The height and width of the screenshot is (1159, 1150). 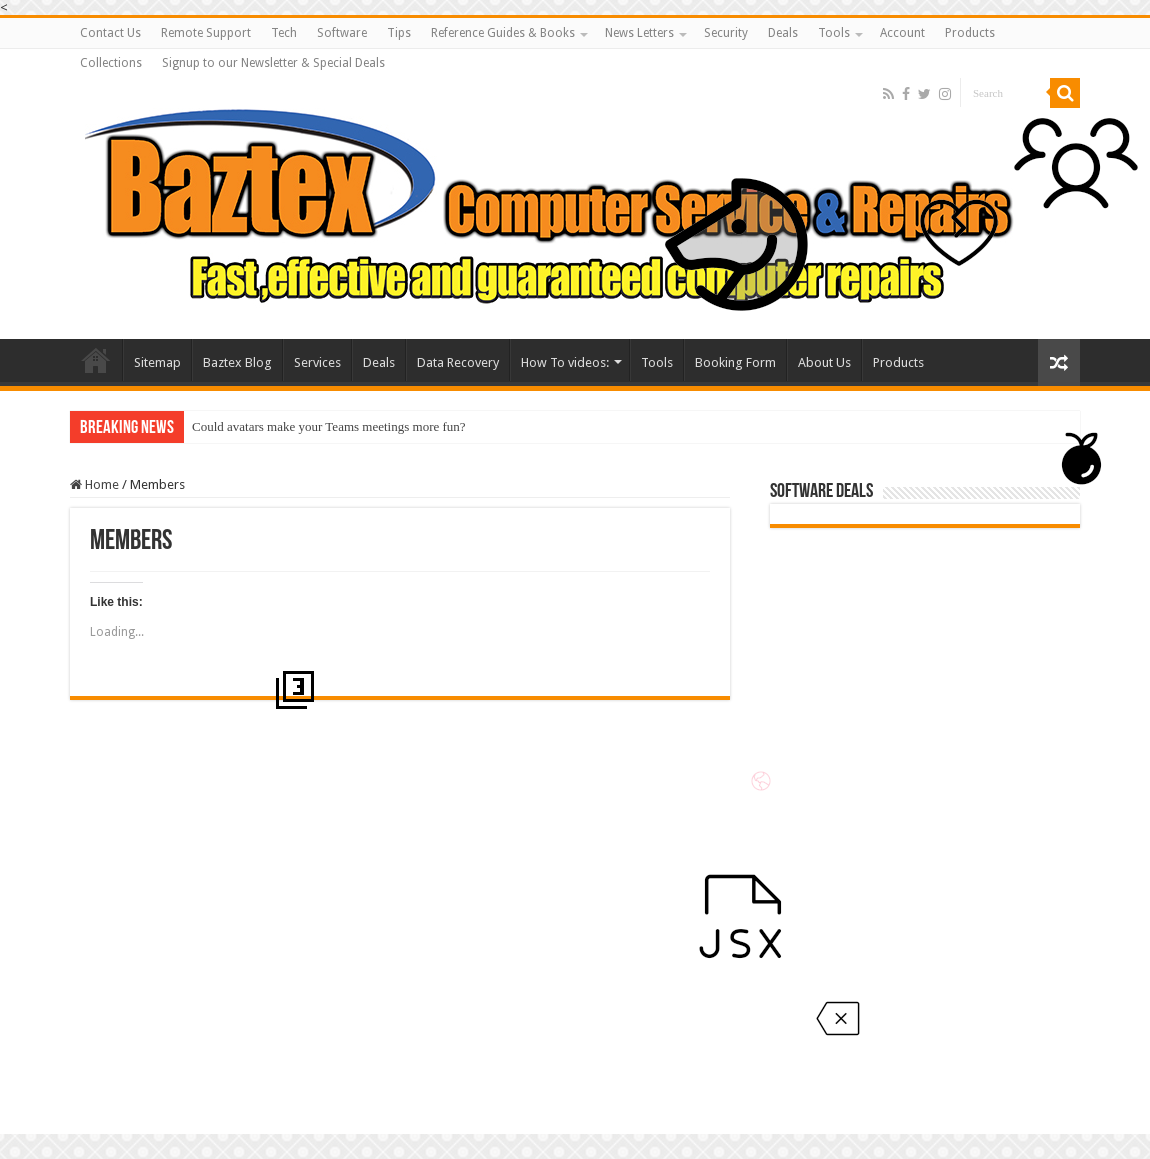 What do you see at coordinates (741, 244) in the screenshot?
I see `access equestrian or horse-related features` at bounding box center [741, 244].